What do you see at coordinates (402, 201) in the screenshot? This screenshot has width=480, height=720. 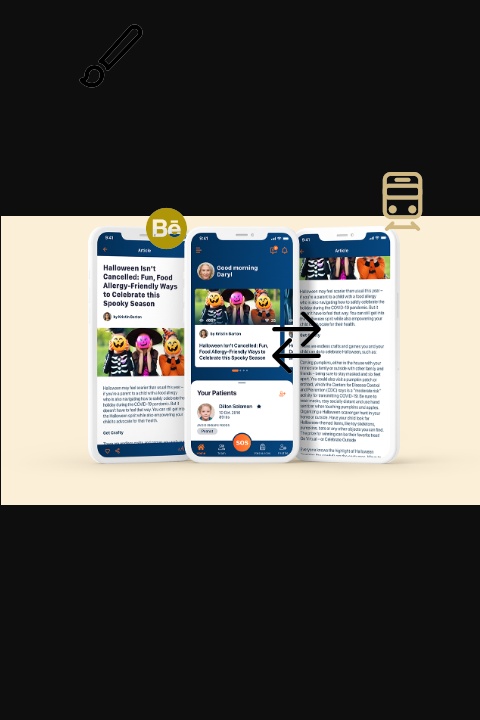 I see `view subway or metro transit options` at bounding box center [402, 201].